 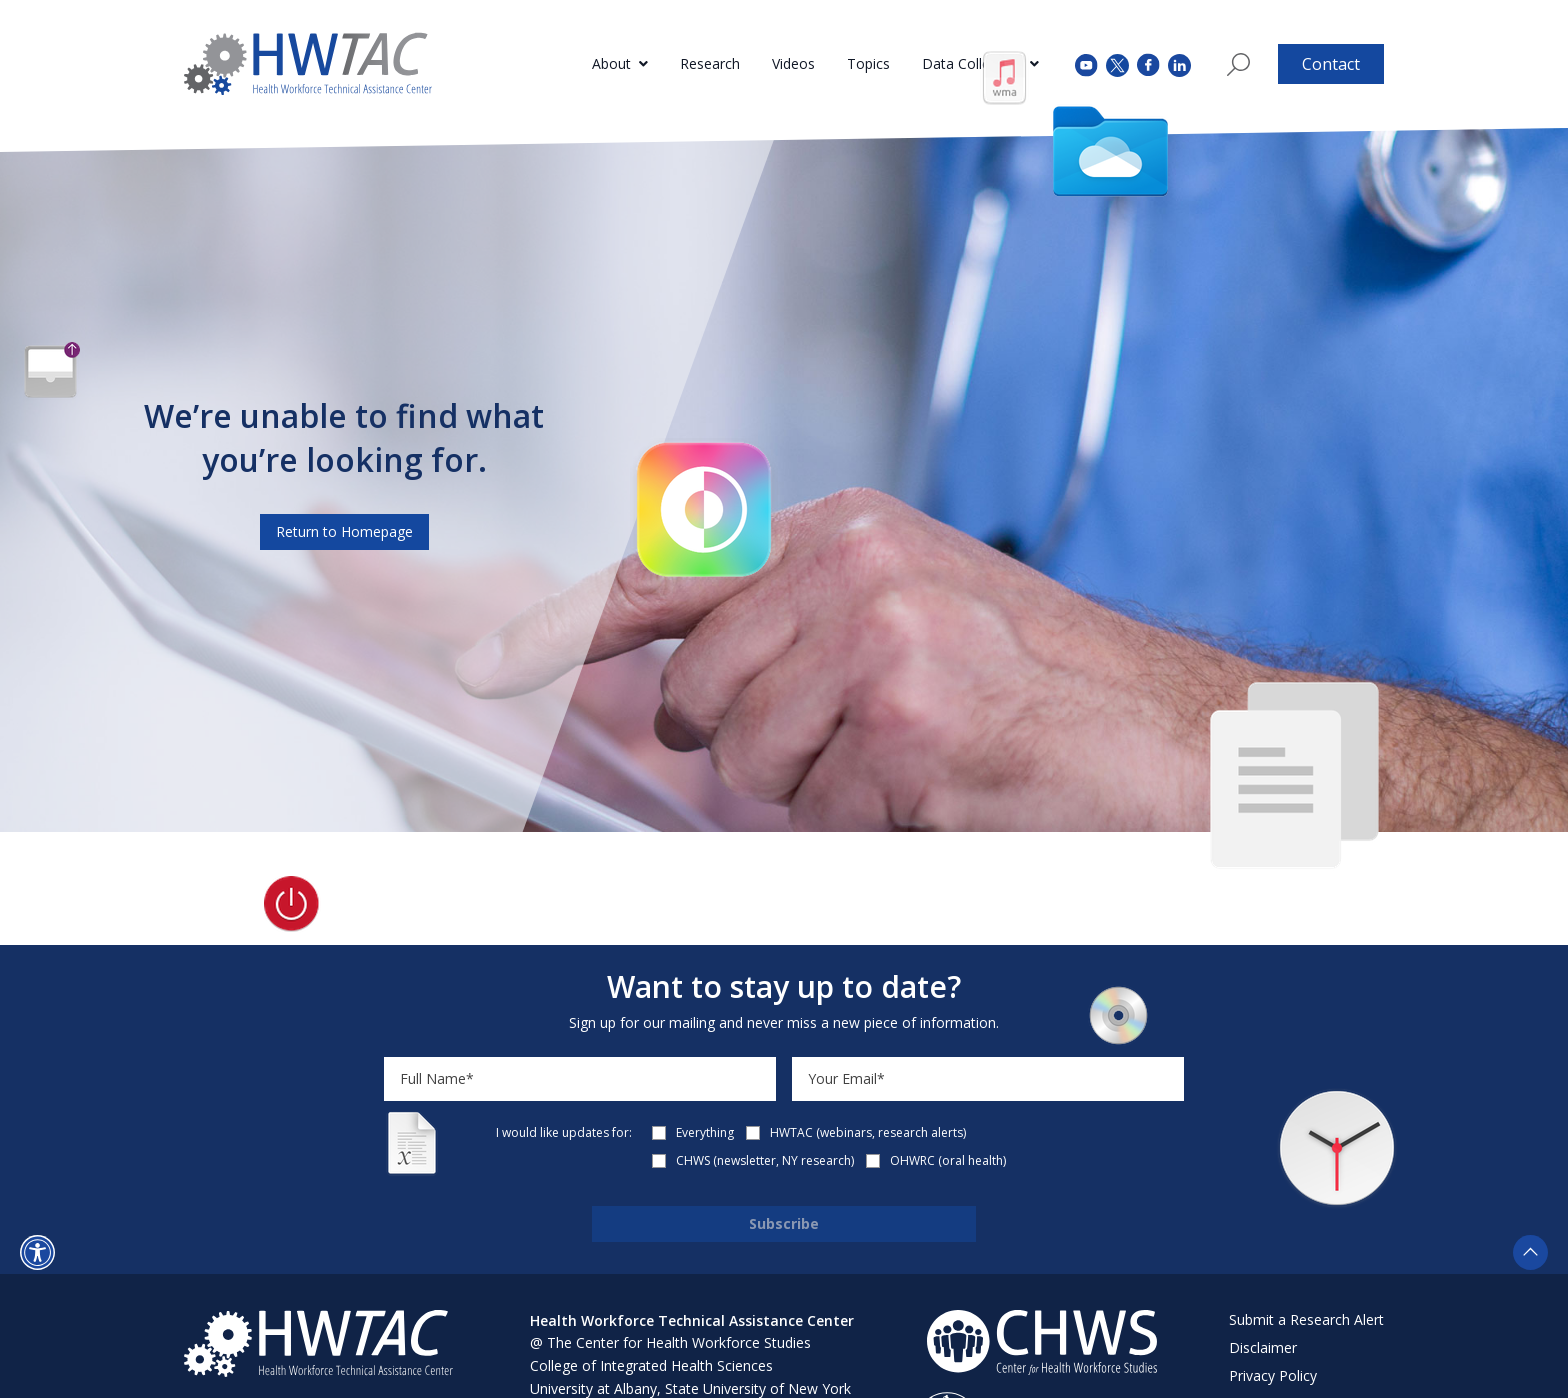 I want to click on sync inbox and outbox mail, so click(x=50, y=371).